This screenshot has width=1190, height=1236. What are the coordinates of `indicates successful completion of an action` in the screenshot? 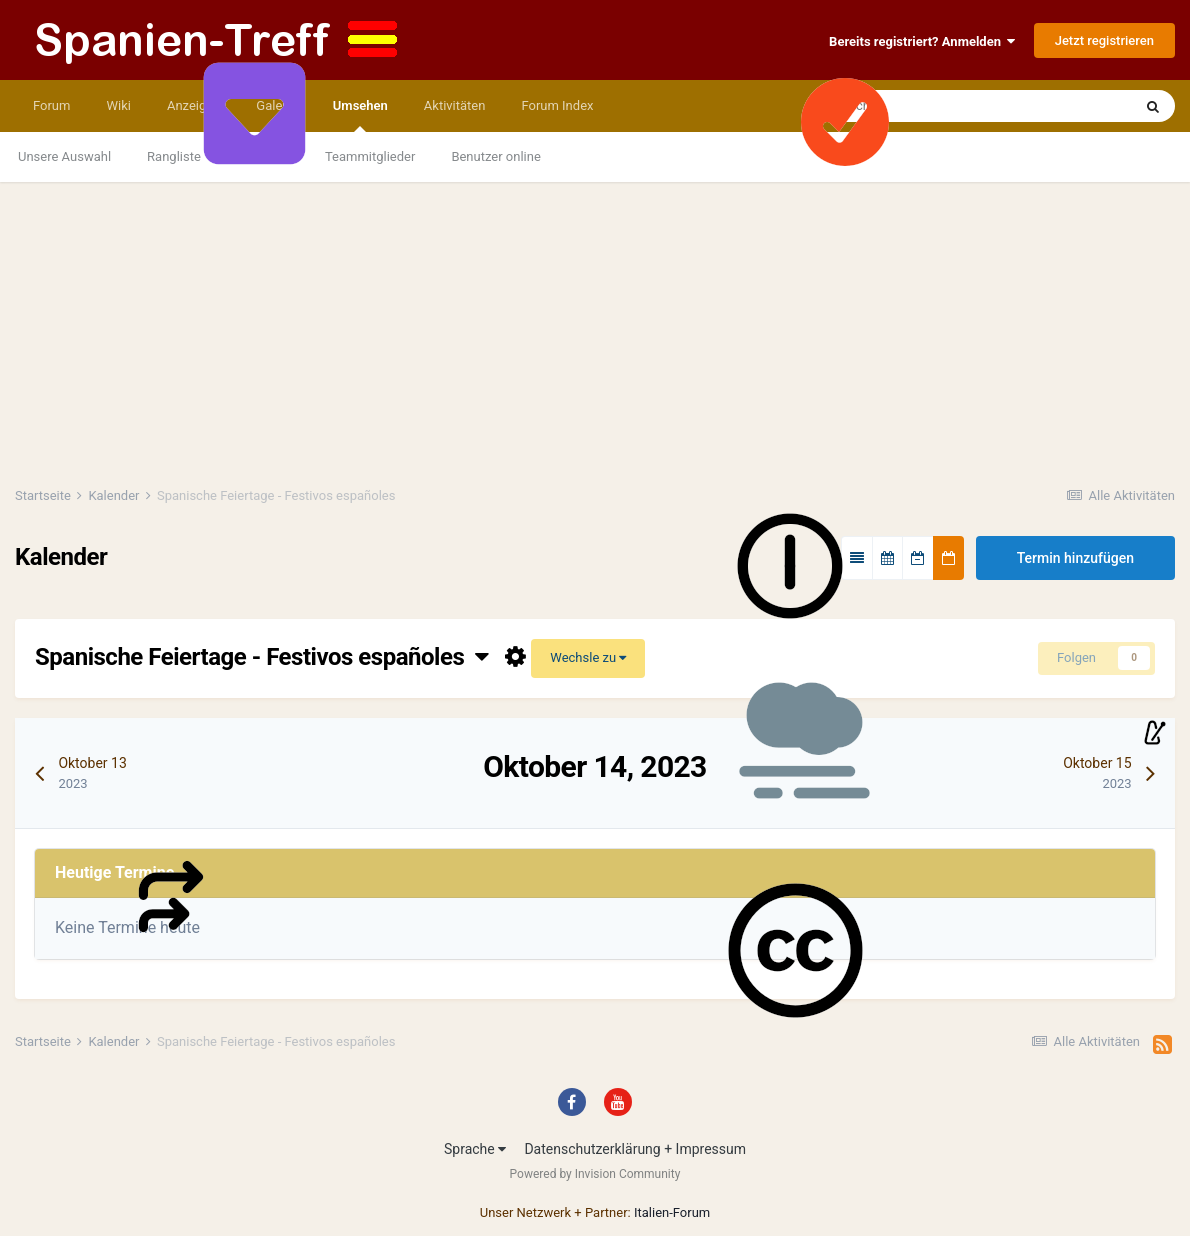 It's located at (845, 122).